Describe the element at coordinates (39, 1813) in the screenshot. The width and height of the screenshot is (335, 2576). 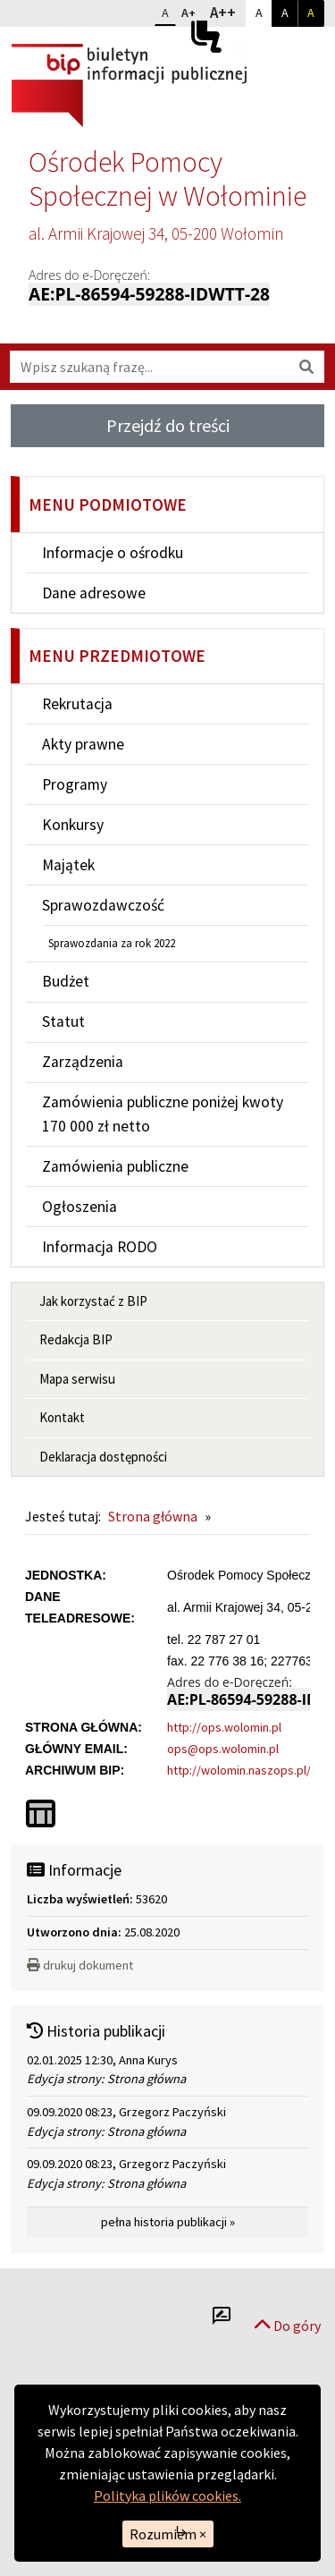
I see `view data in table format` at that location.